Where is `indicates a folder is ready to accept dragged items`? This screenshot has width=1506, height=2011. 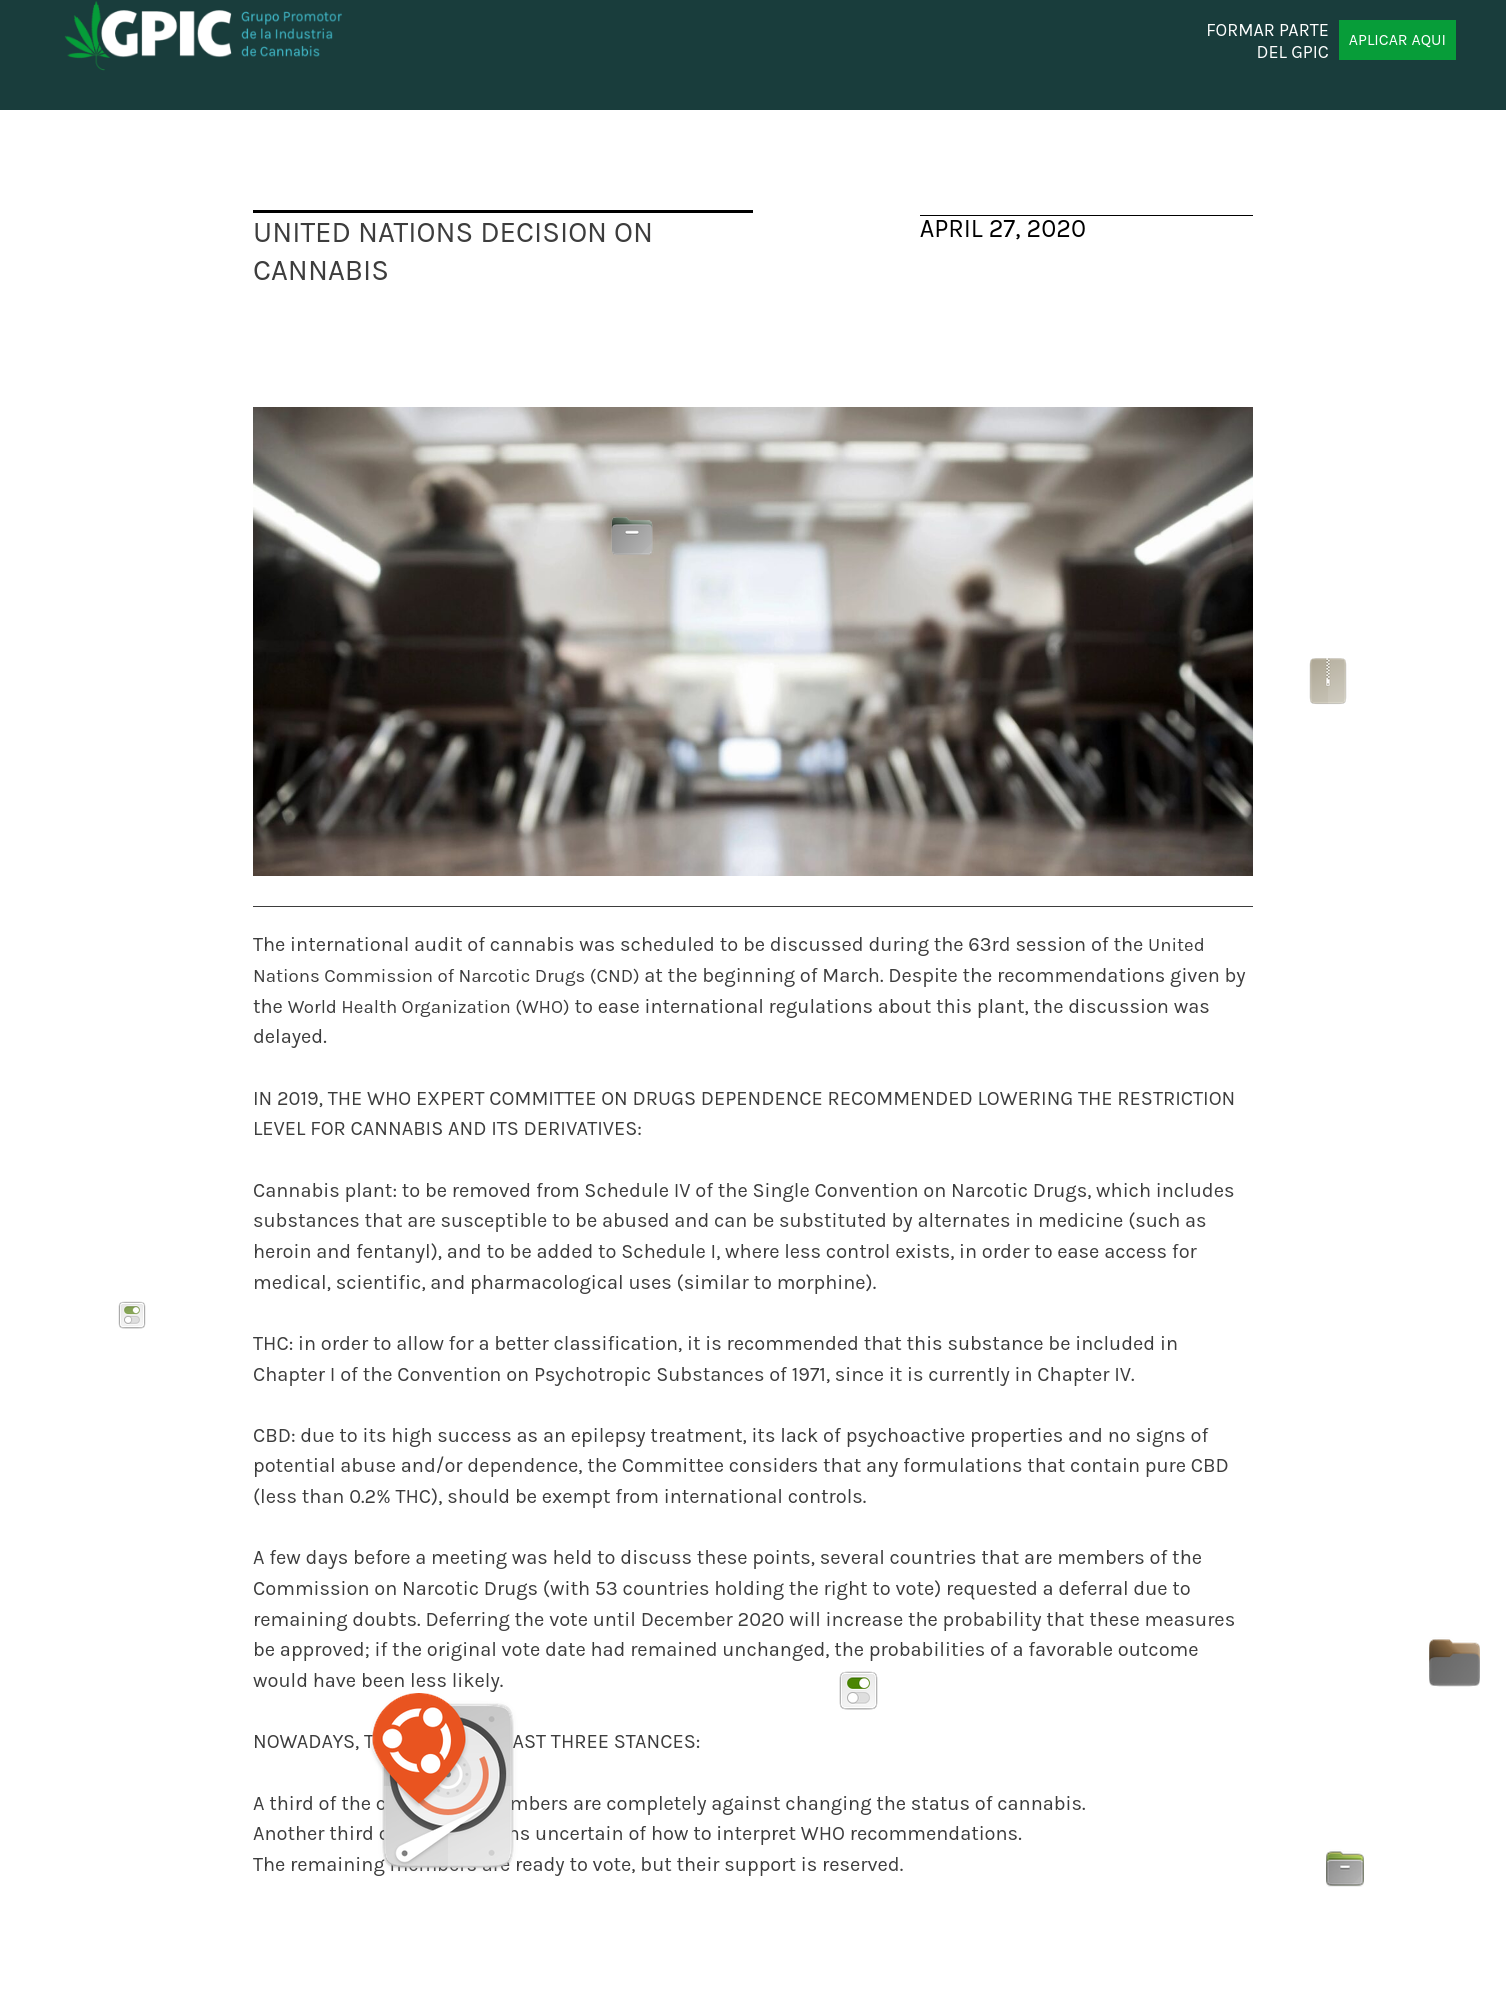
indicates a folder is ready to accept dragged items is located at coordinates (1454, 1662).